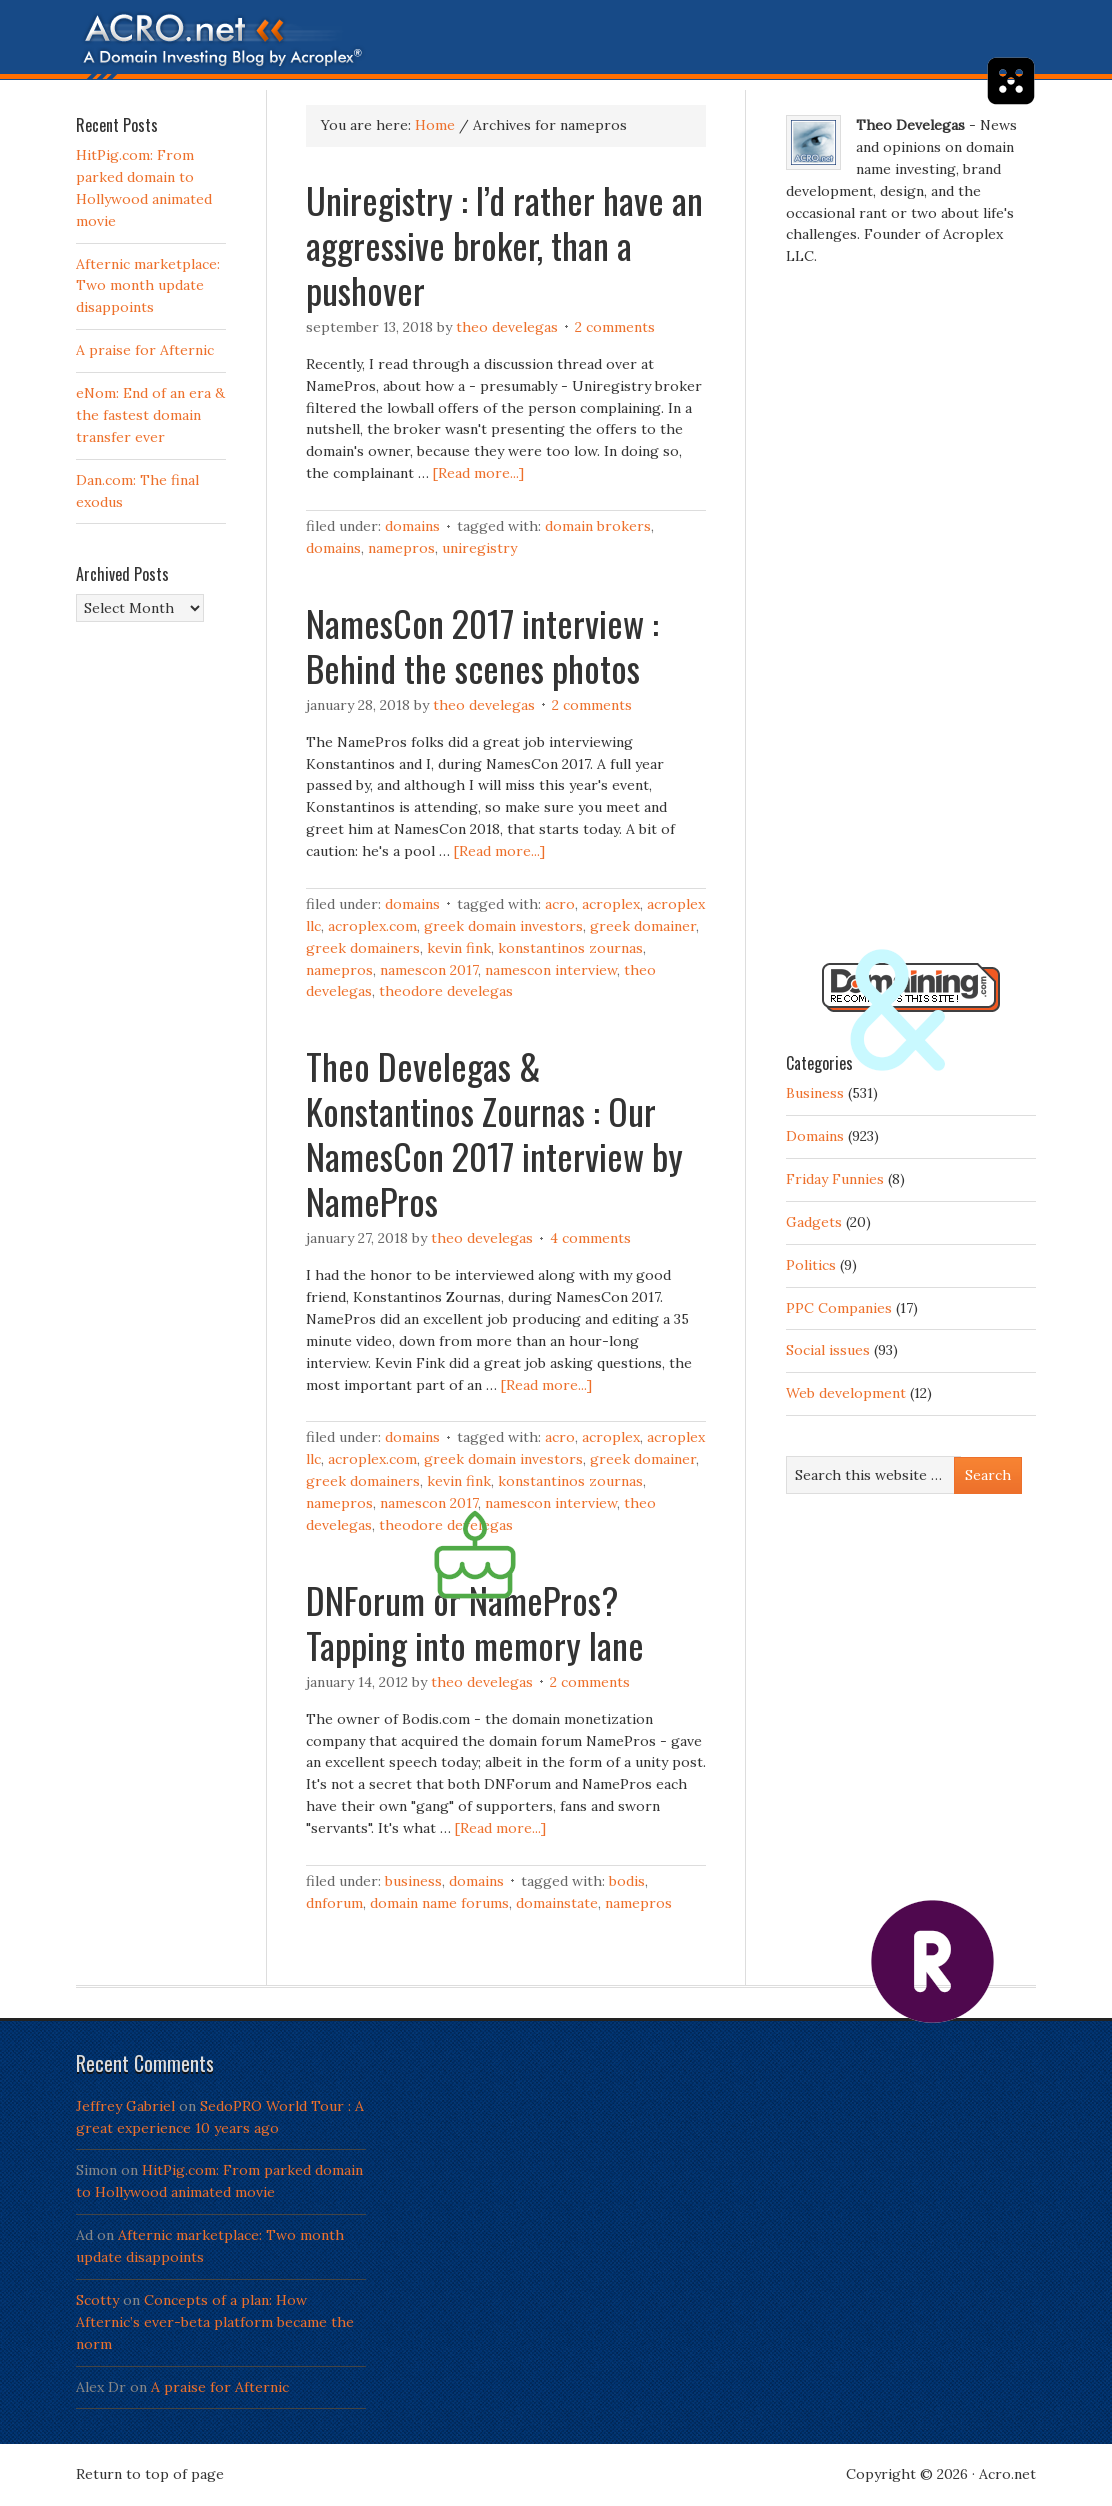  What do you see at coordinates (475, 1561) in the screenshot?
I see `view birthday or celebration reminders` at bounding box center [475, 1561].